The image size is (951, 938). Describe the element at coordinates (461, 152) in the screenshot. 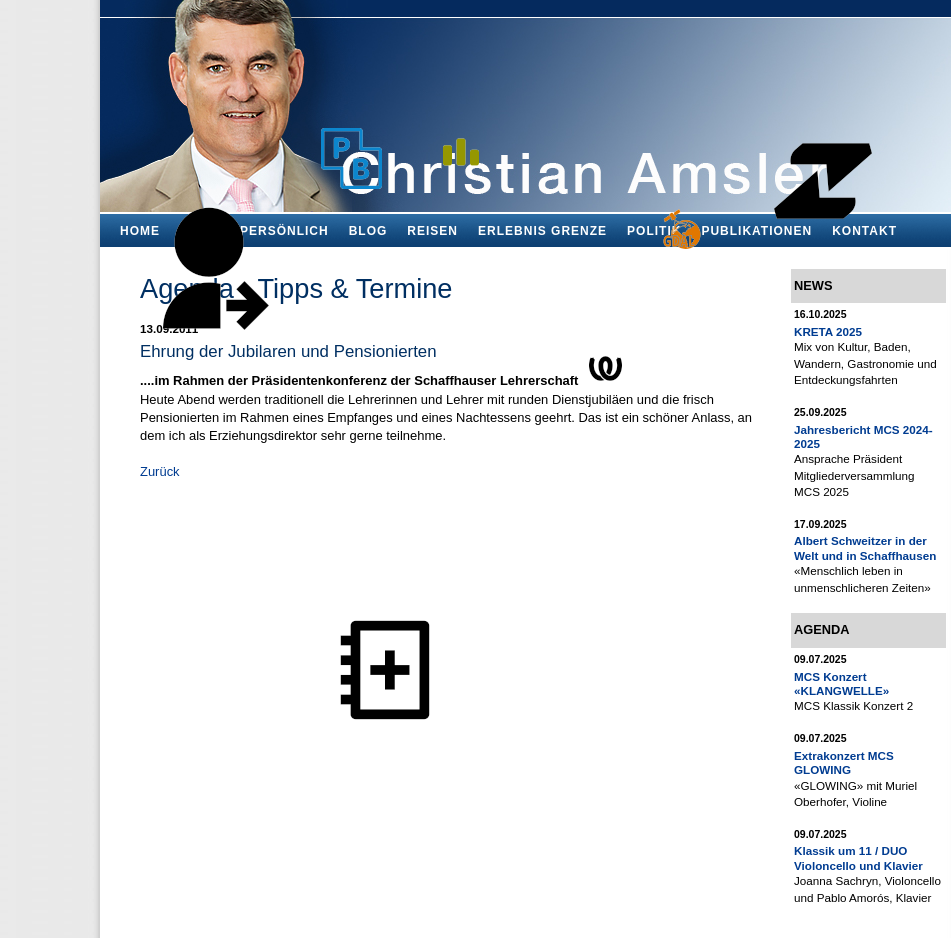

I see `visit codeforces competitive programming platform` at that location.